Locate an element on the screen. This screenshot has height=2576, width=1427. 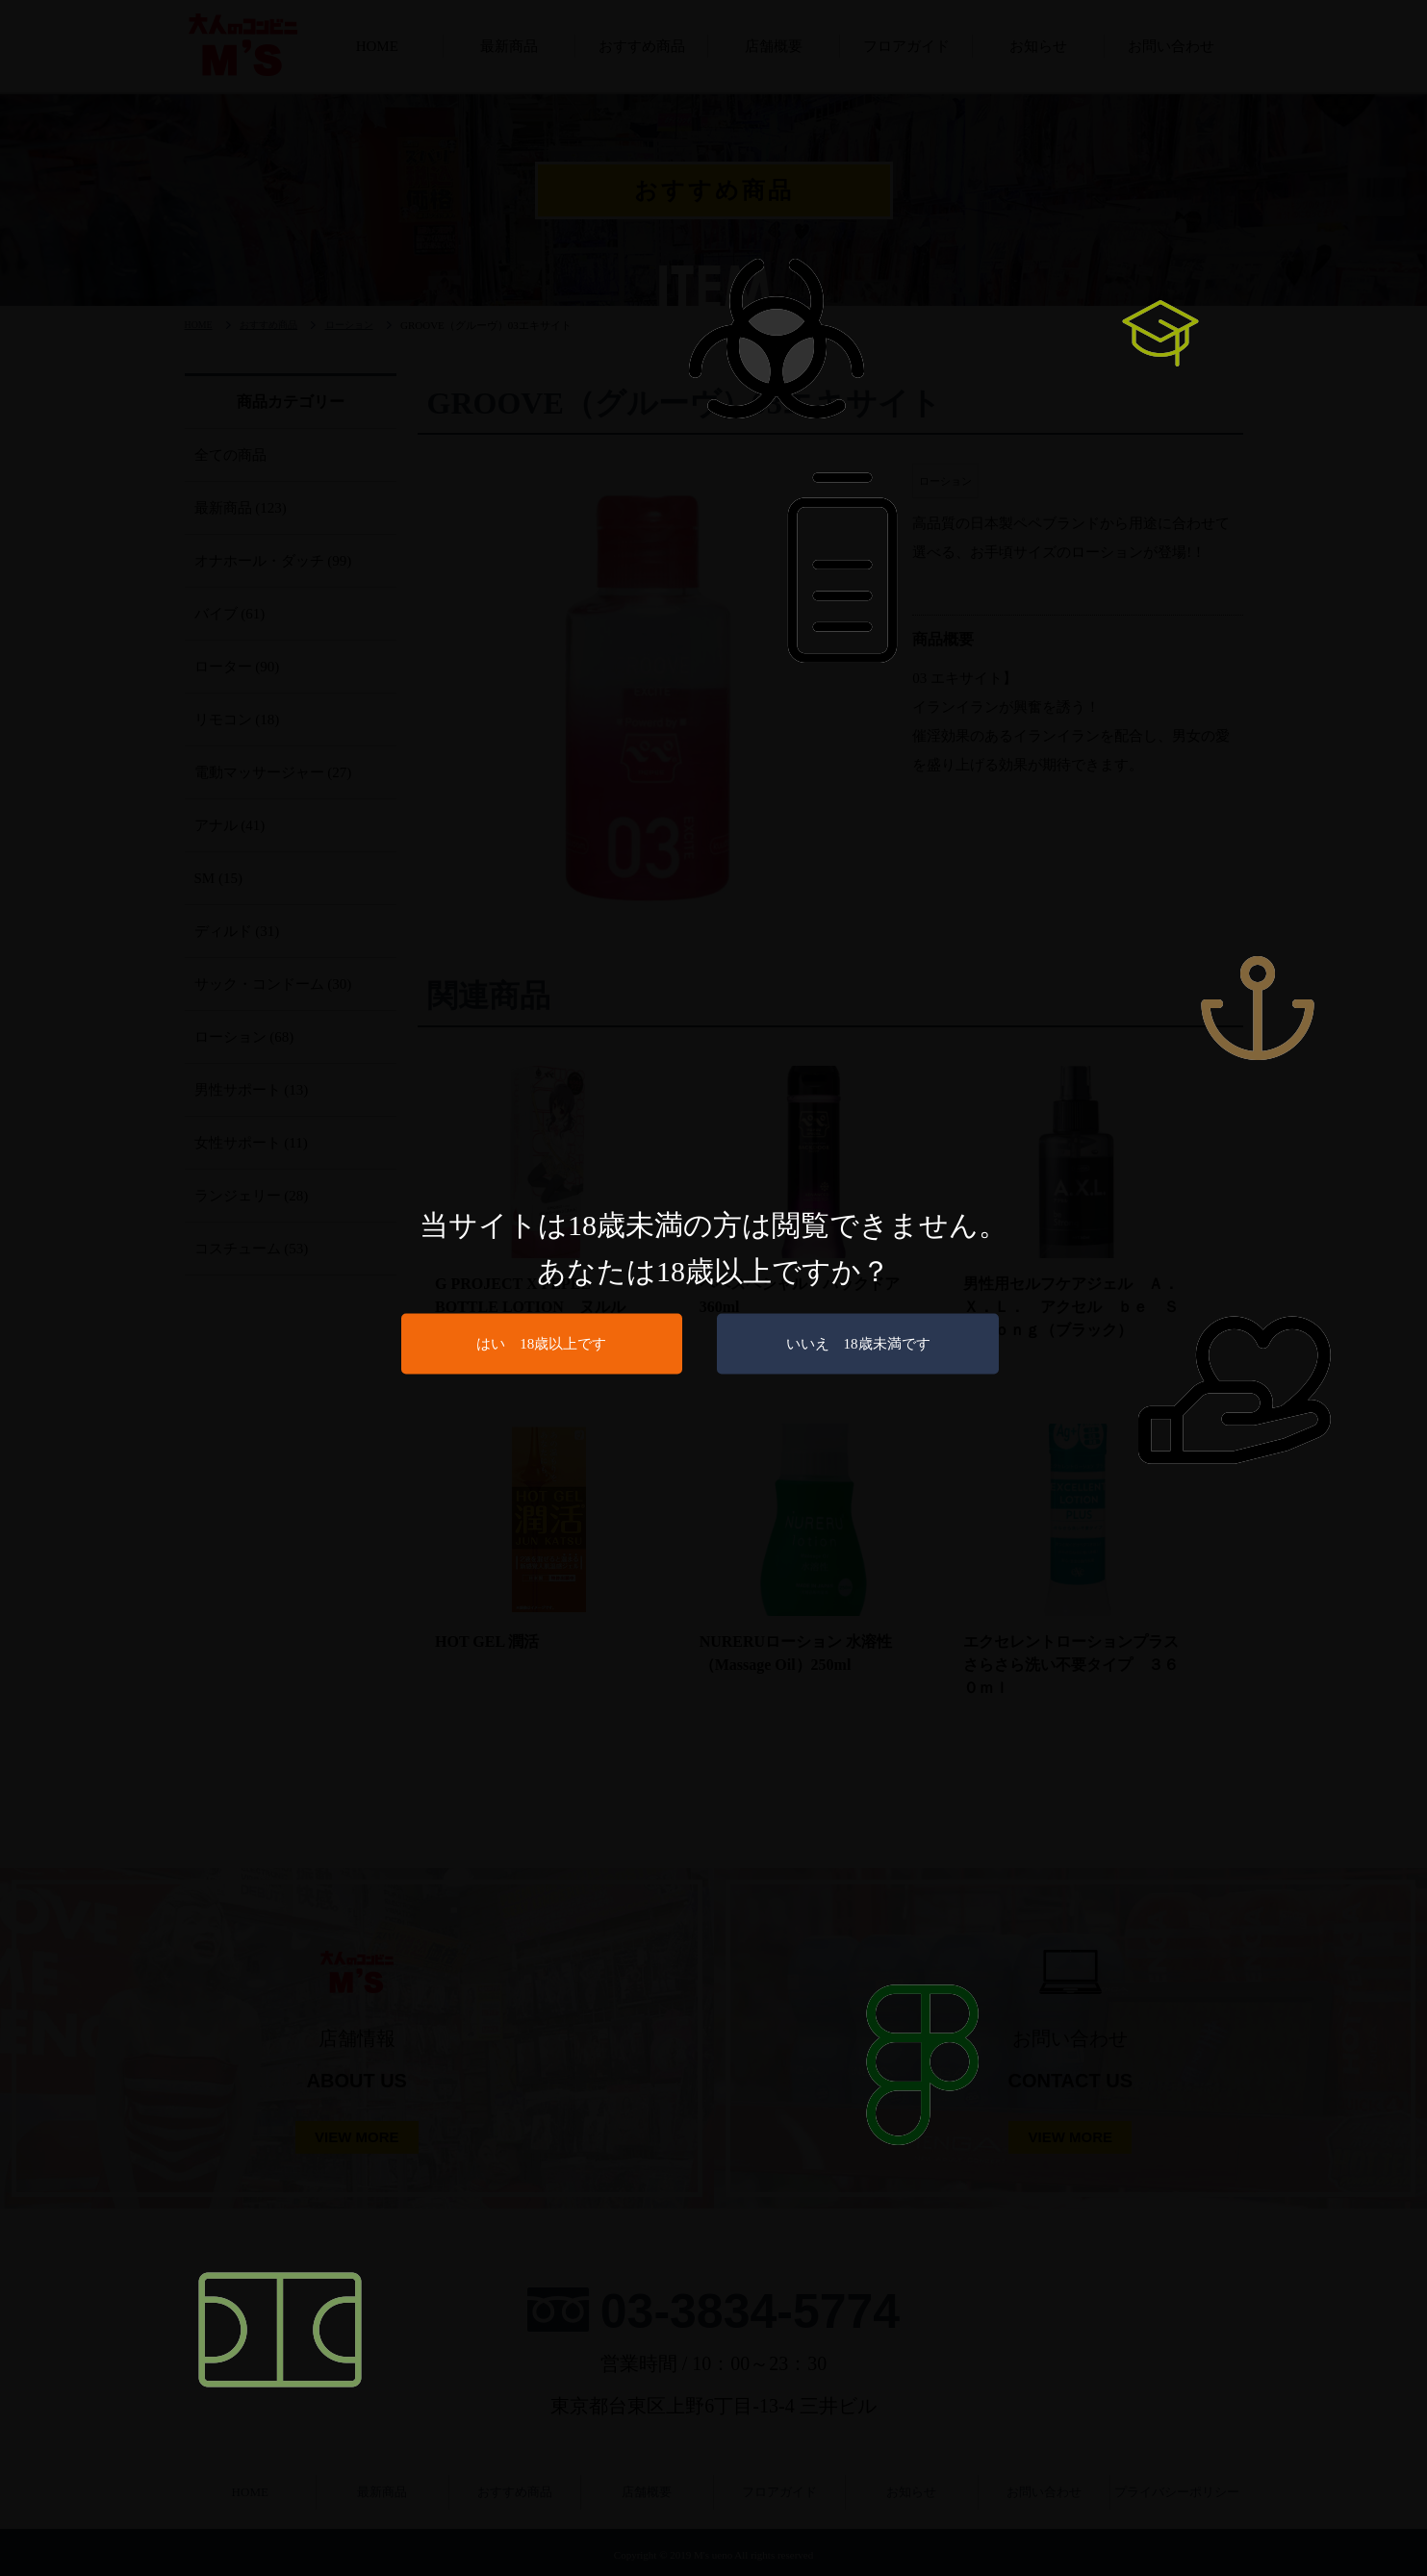
open Figma design file is located at coordinates (919, 2061).